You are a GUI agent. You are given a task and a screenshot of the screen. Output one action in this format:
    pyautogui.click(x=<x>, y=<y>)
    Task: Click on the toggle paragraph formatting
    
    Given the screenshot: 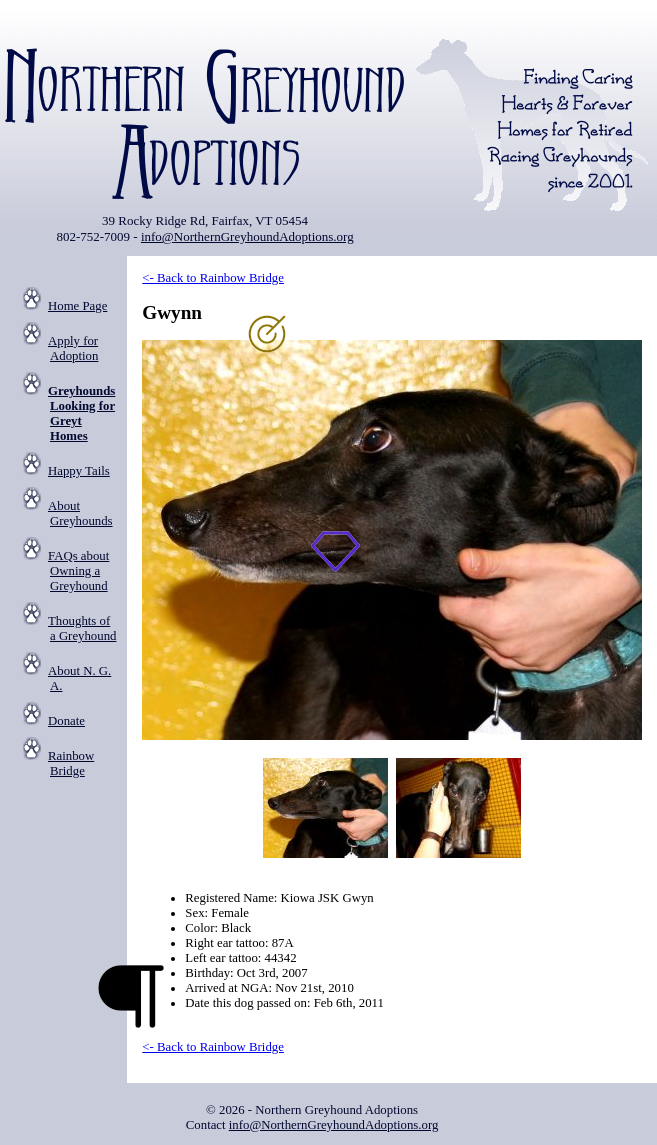 What is the action you would take?
    pyautogui.click(x=132, y=996)
    